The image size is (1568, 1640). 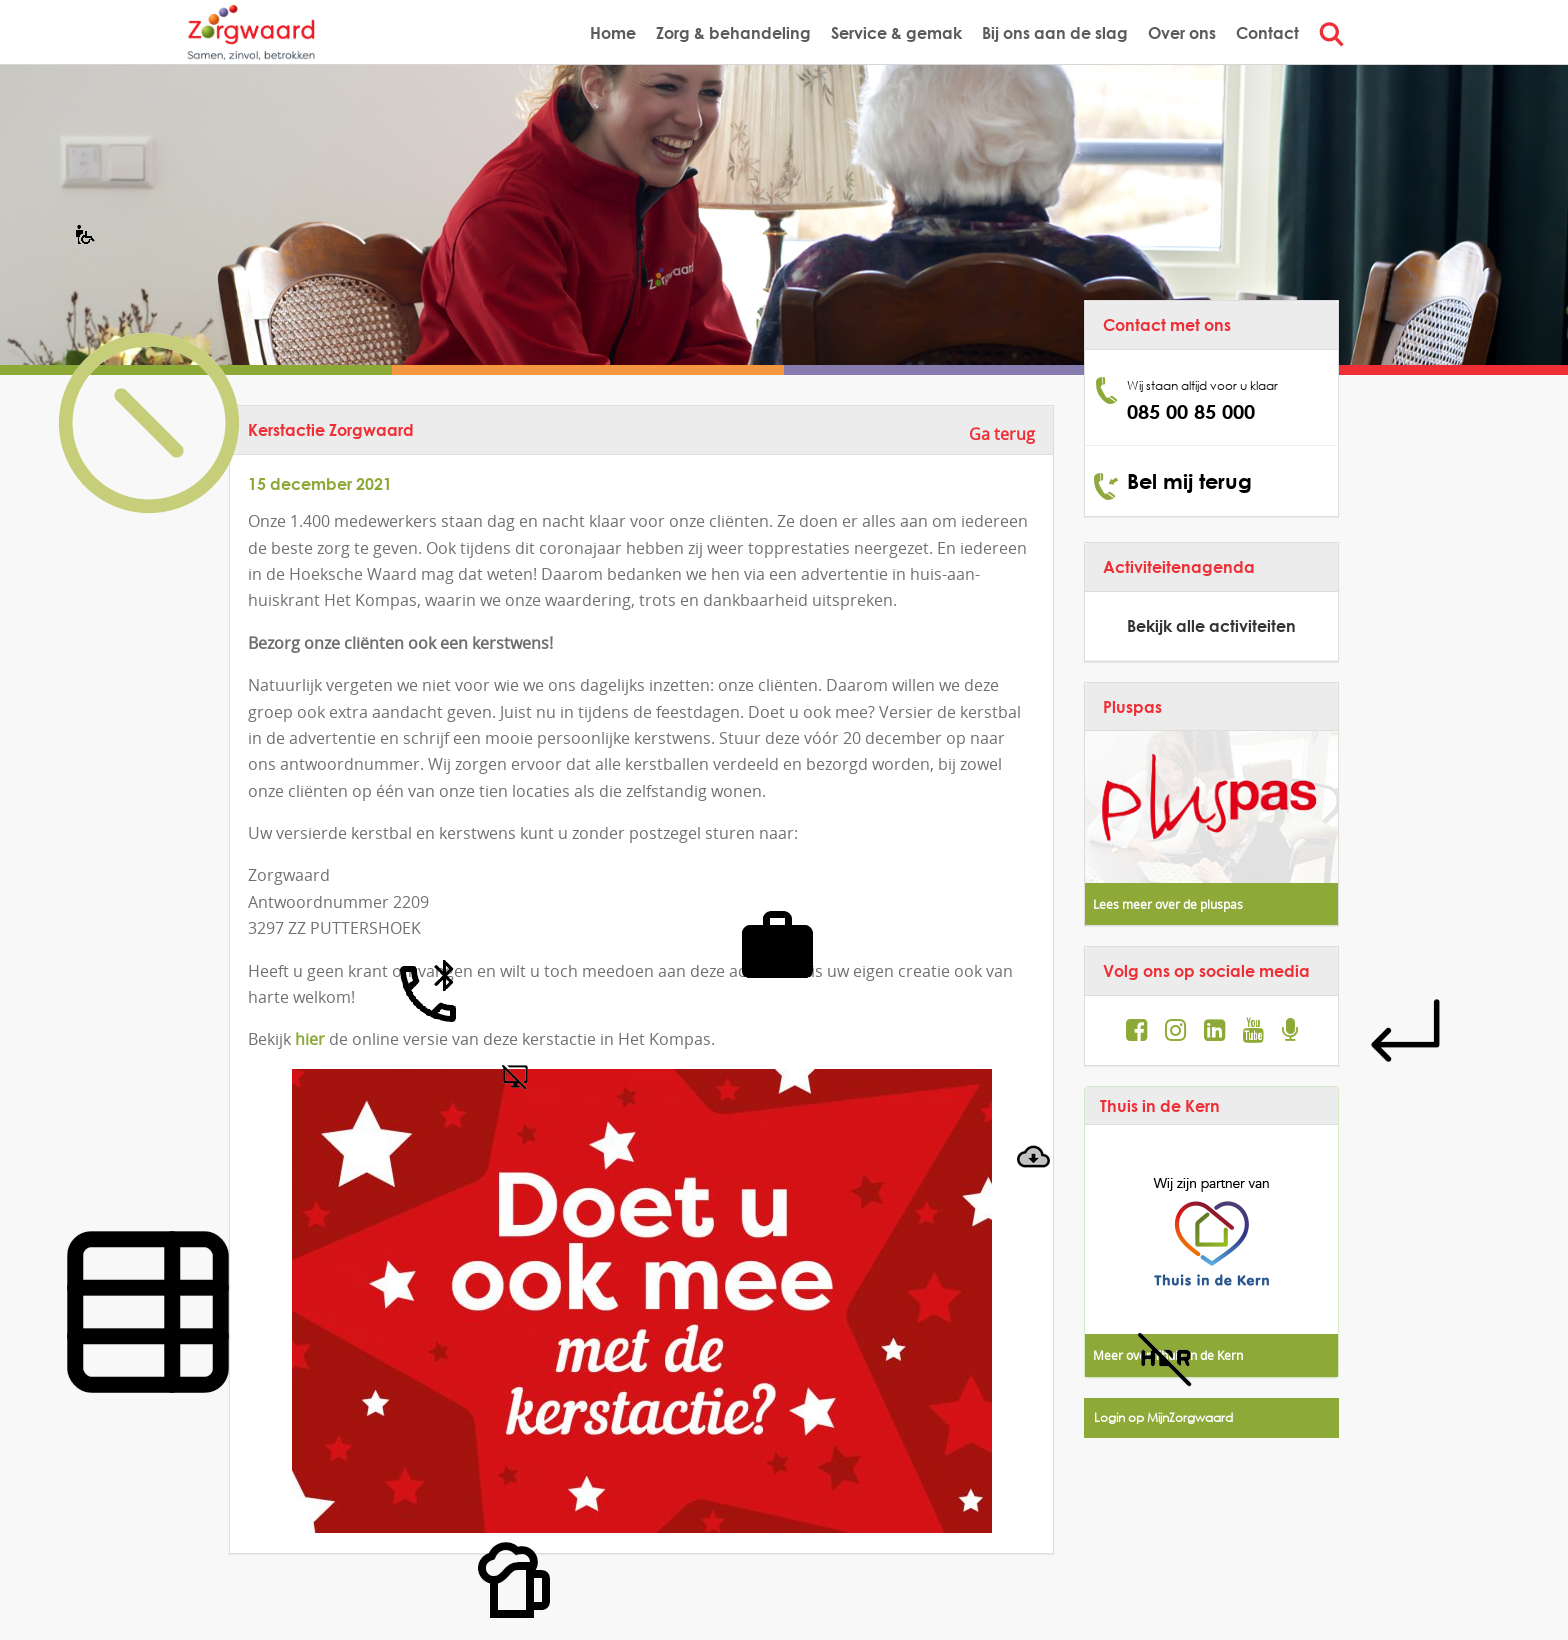 What do you see at coordinates (1033, 1156) in the screenshot?
I see `download file from cloud storage` at bounding box center [1033, 1156].